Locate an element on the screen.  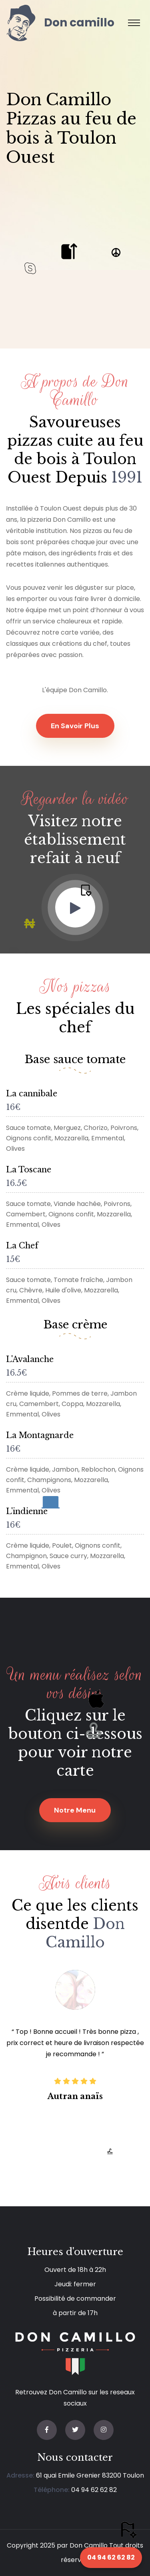
flag content for AI review or processing is located at coordinates (128, 2529).